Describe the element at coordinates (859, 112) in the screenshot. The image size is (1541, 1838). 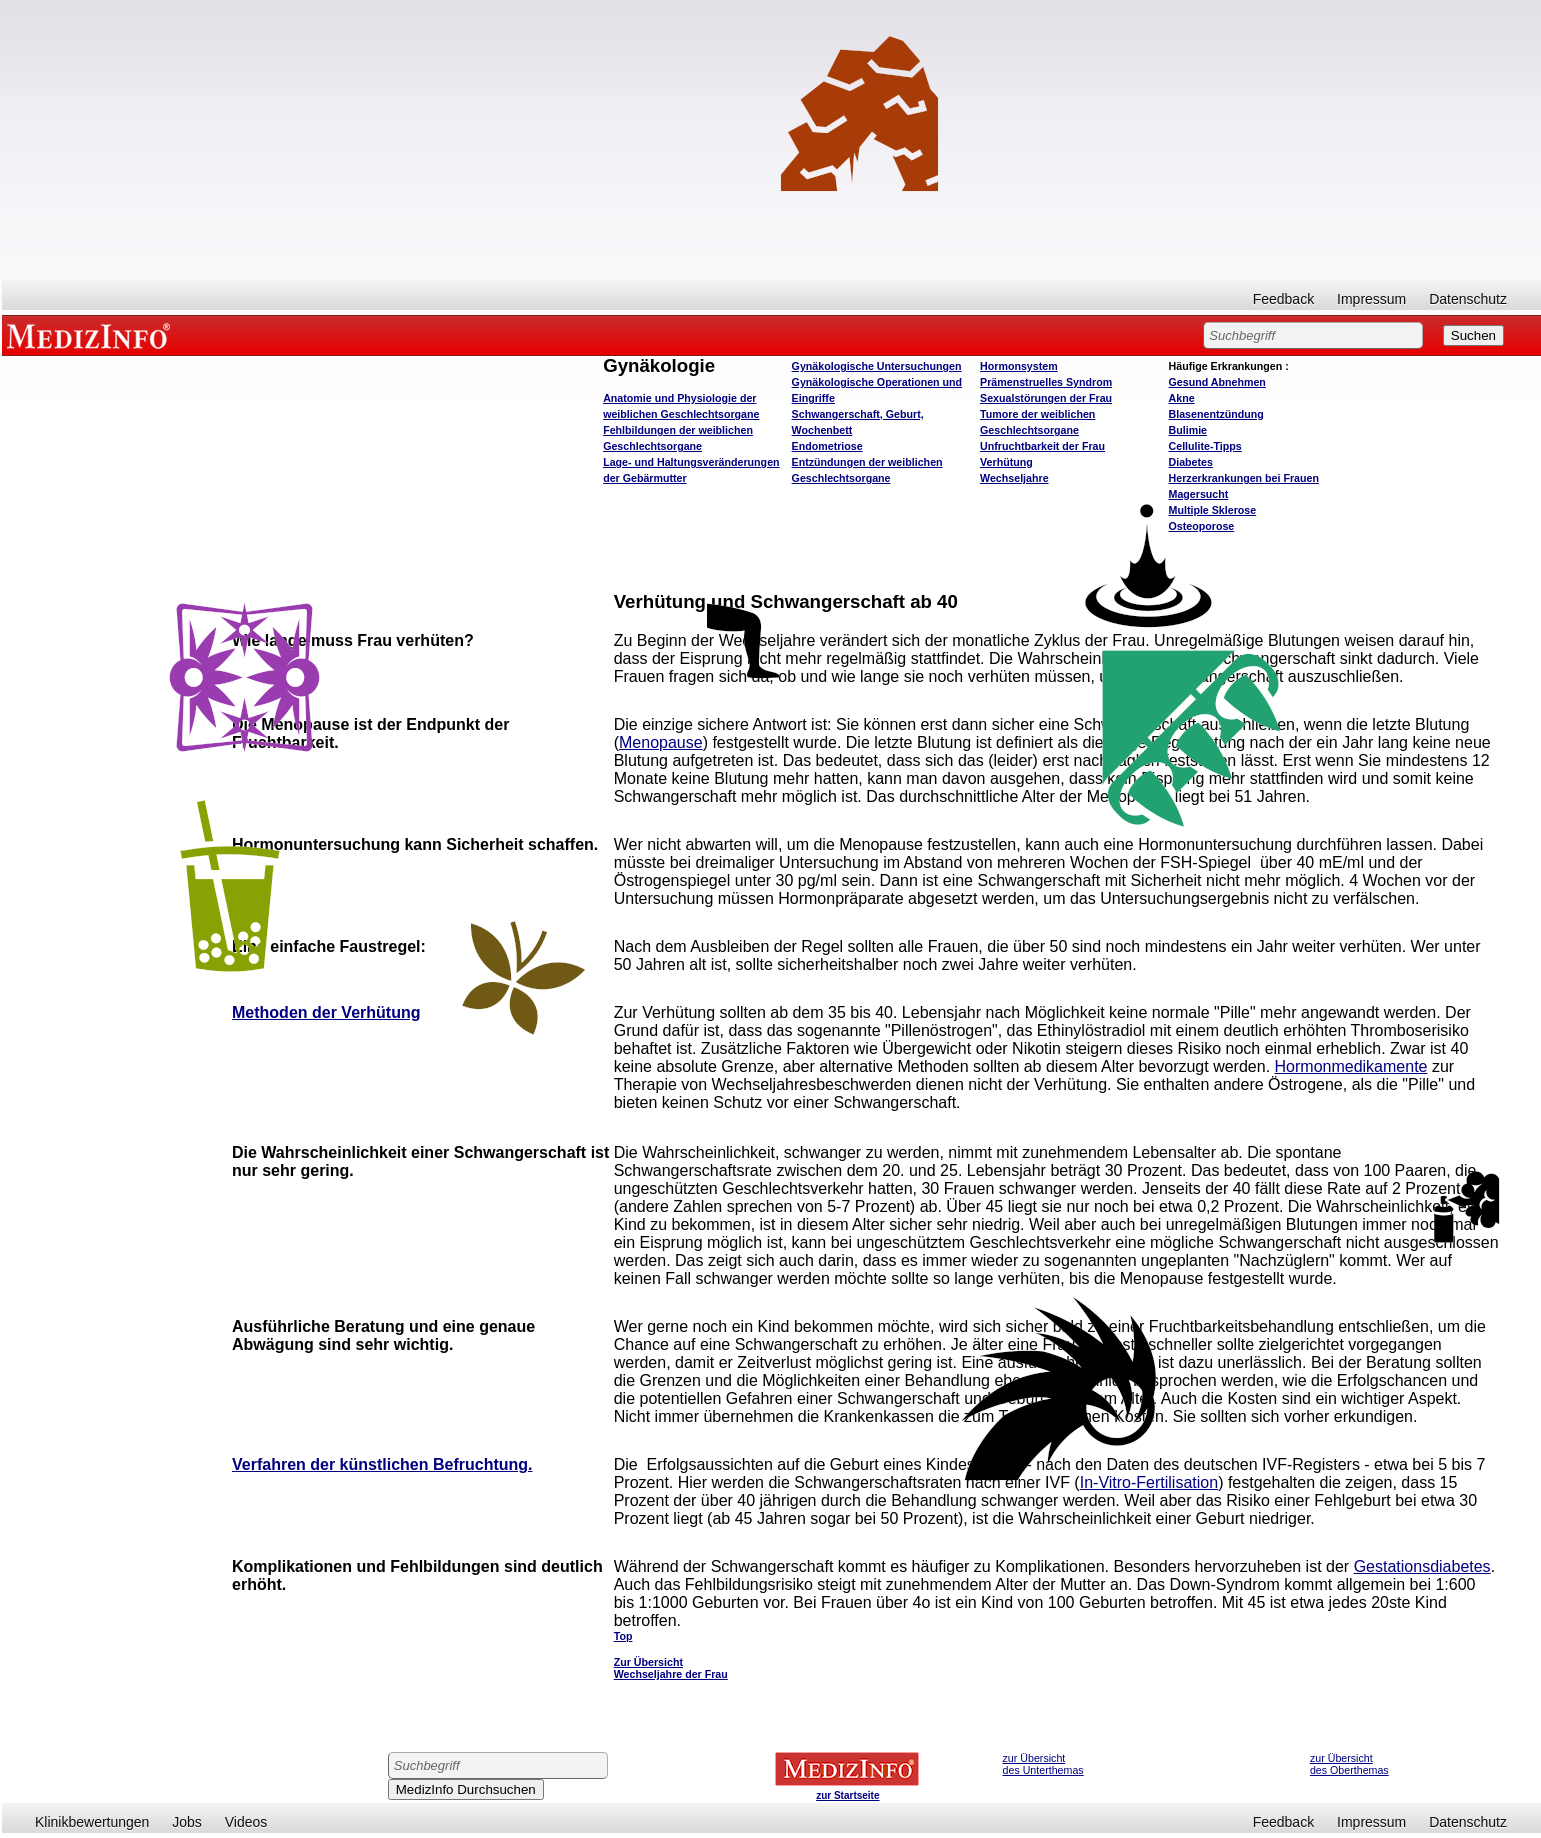
I see `enter a cave or underground area` at that location.